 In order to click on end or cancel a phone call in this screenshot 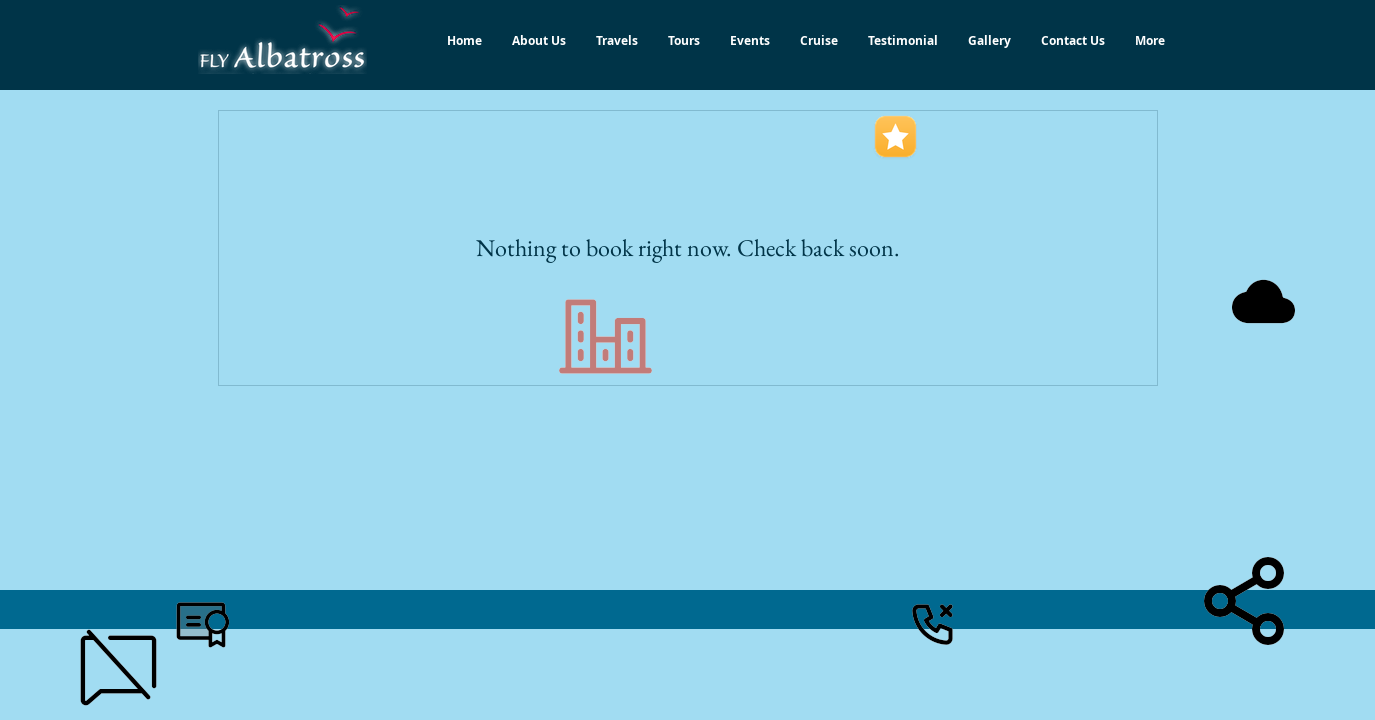, I will do `click(933, 623)`.